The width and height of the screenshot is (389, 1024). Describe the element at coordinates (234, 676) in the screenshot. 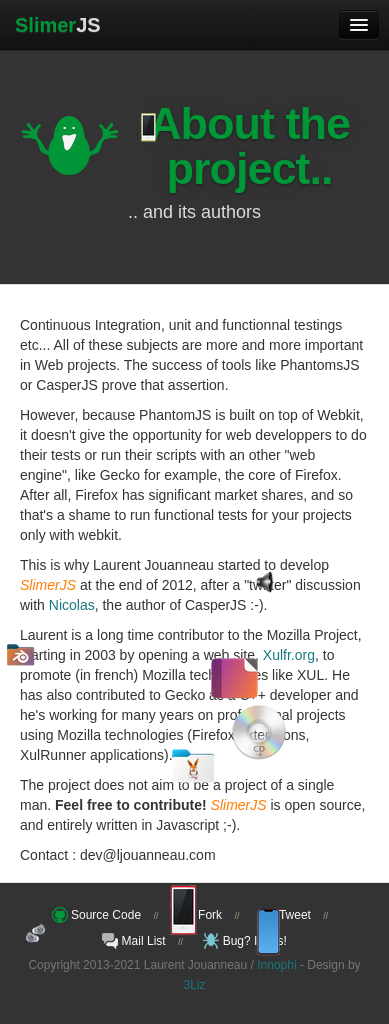

I see `change desktop wallpaper settings` at that location.